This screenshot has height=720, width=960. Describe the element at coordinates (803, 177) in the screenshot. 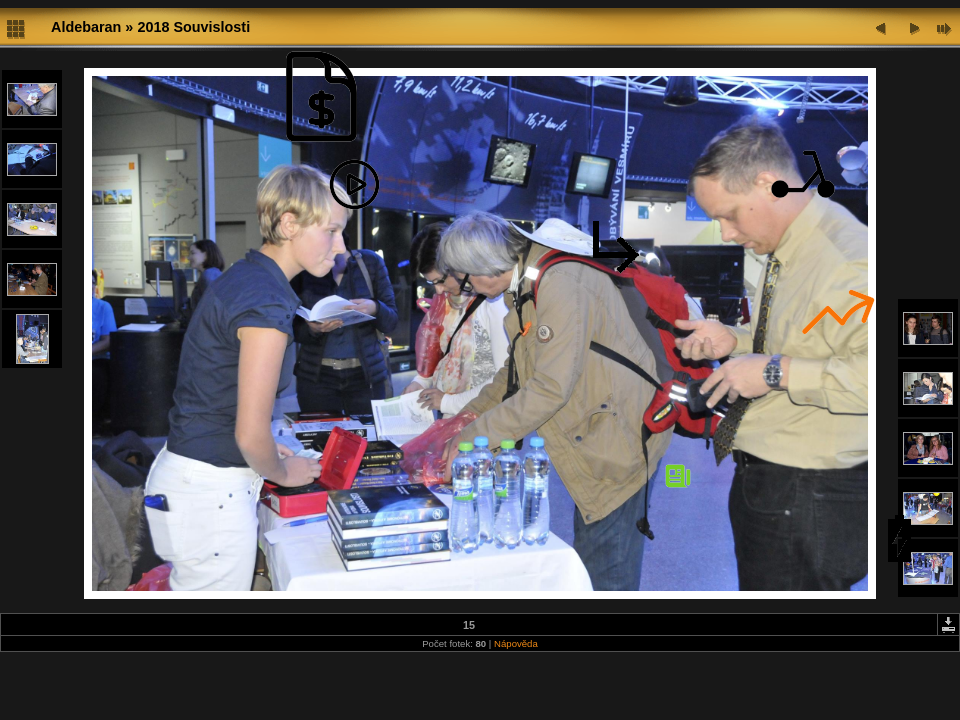

I see `select scooter as transportation mode` at that location.